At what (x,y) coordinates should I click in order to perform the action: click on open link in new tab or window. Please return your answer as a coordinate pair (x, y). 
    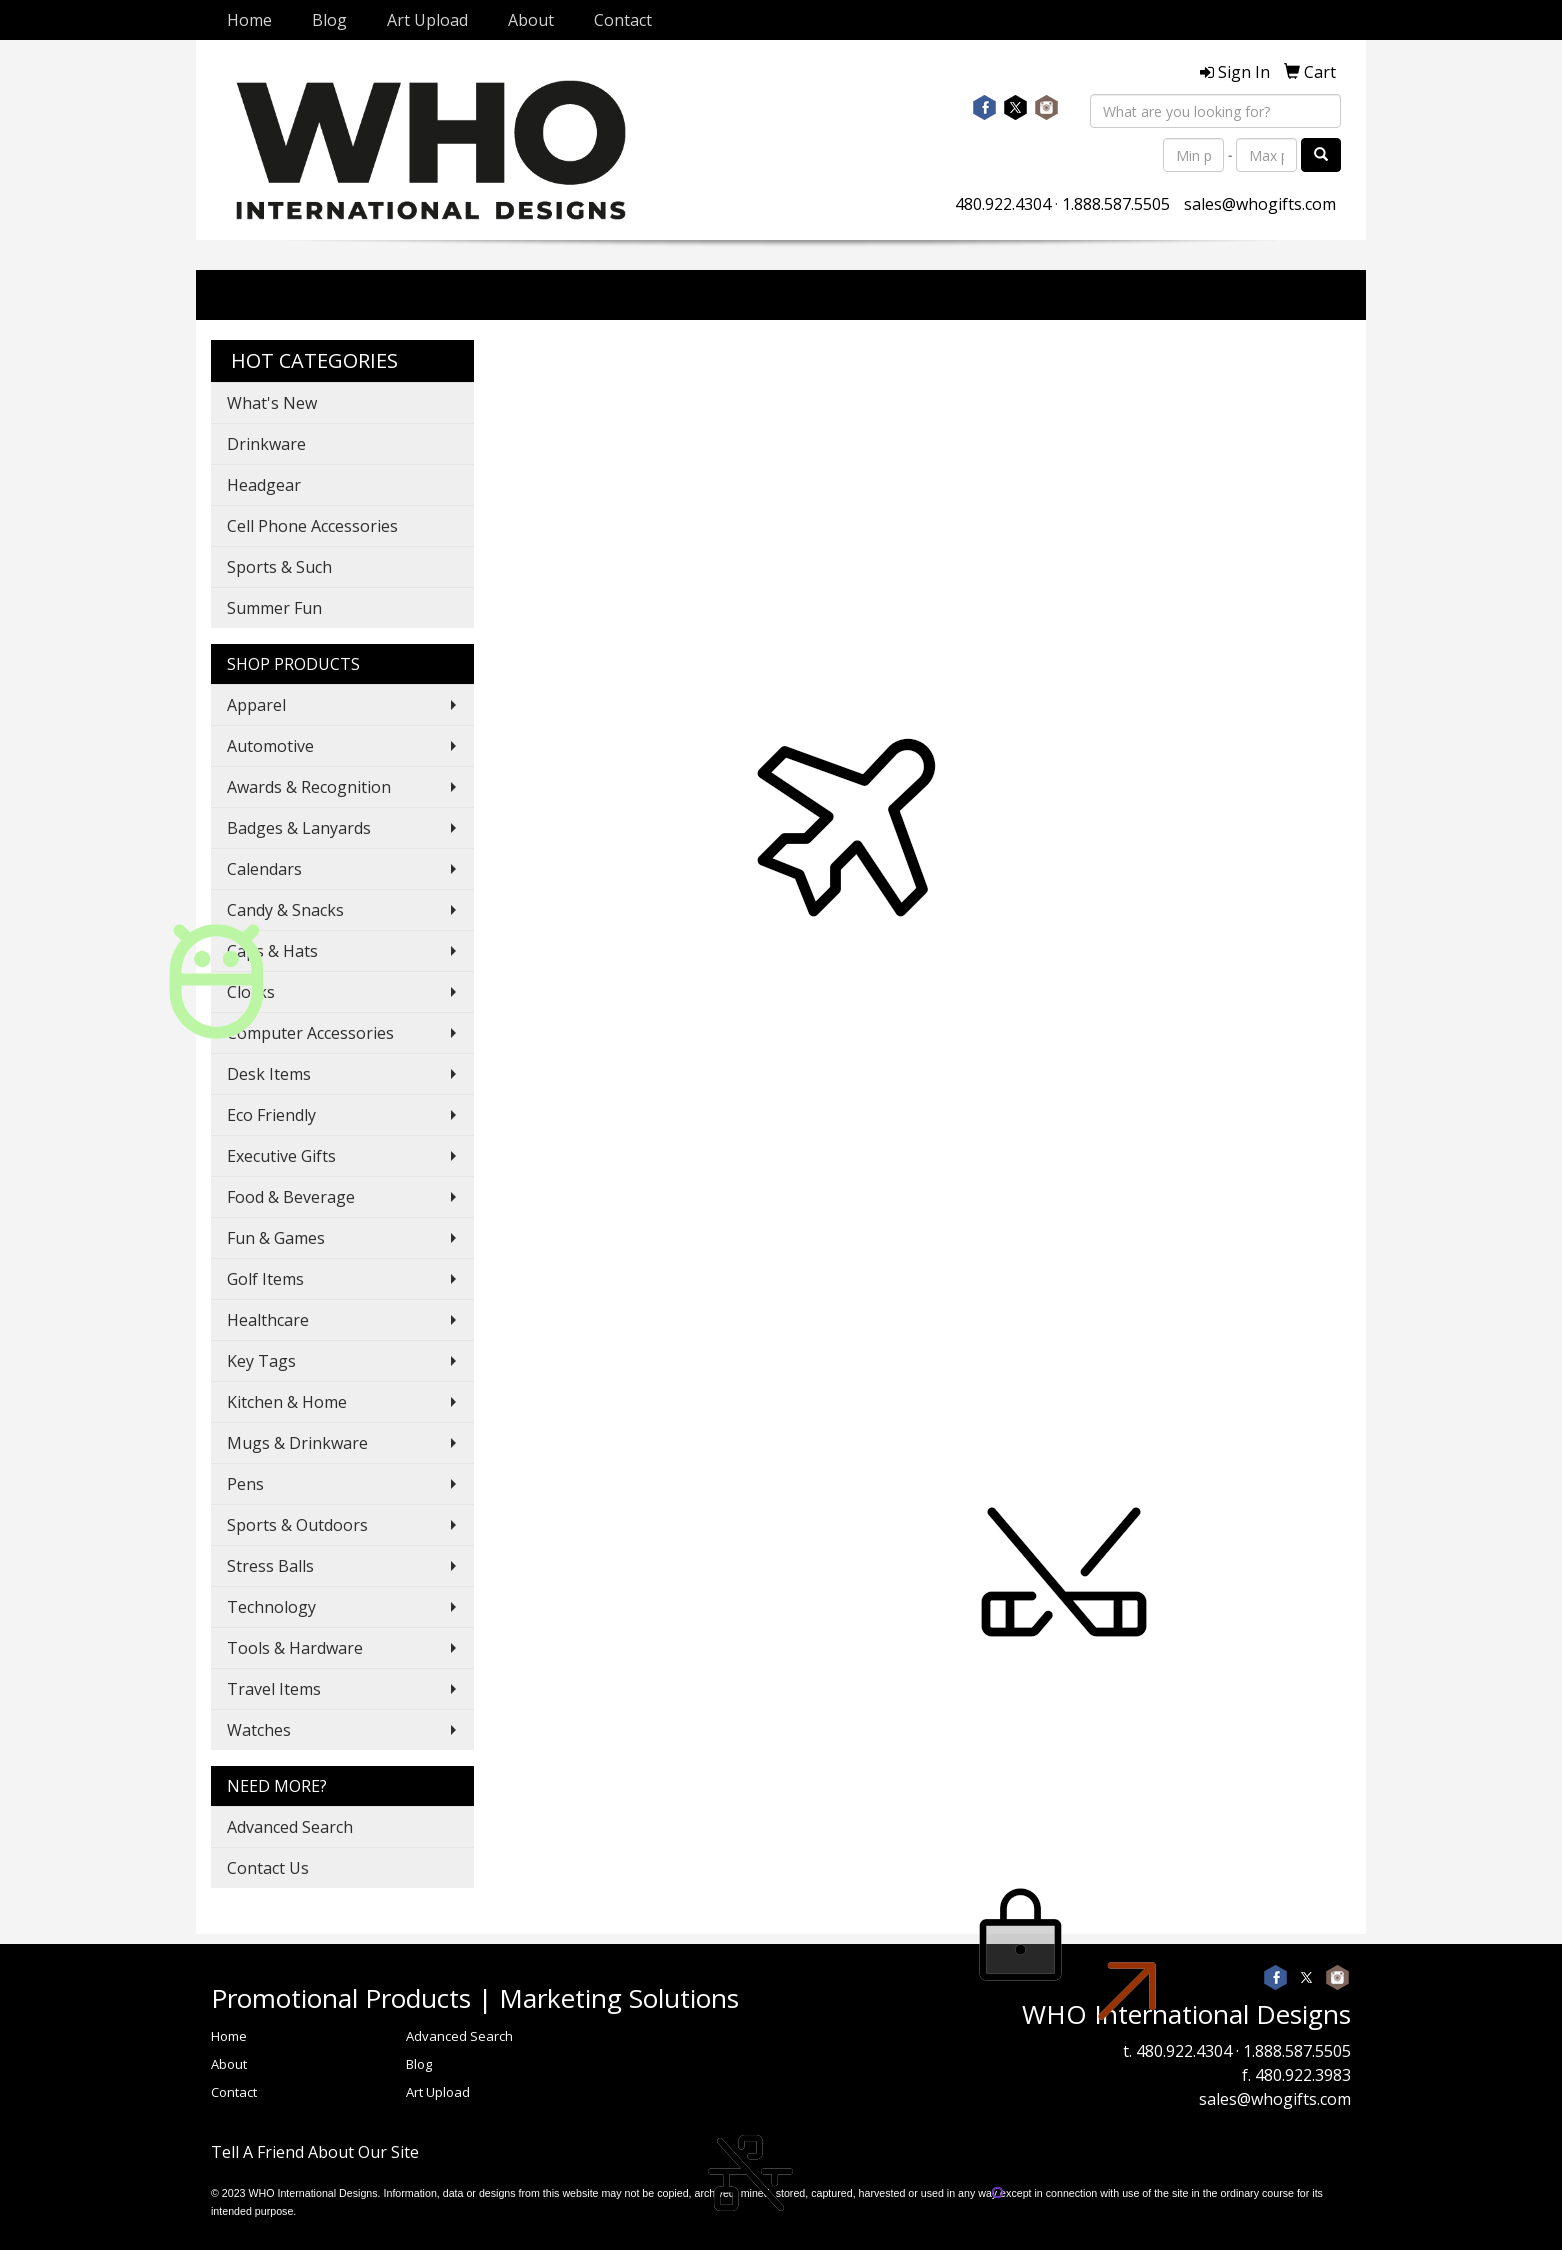
    Looking at the image, I should click on (1127, 1991).